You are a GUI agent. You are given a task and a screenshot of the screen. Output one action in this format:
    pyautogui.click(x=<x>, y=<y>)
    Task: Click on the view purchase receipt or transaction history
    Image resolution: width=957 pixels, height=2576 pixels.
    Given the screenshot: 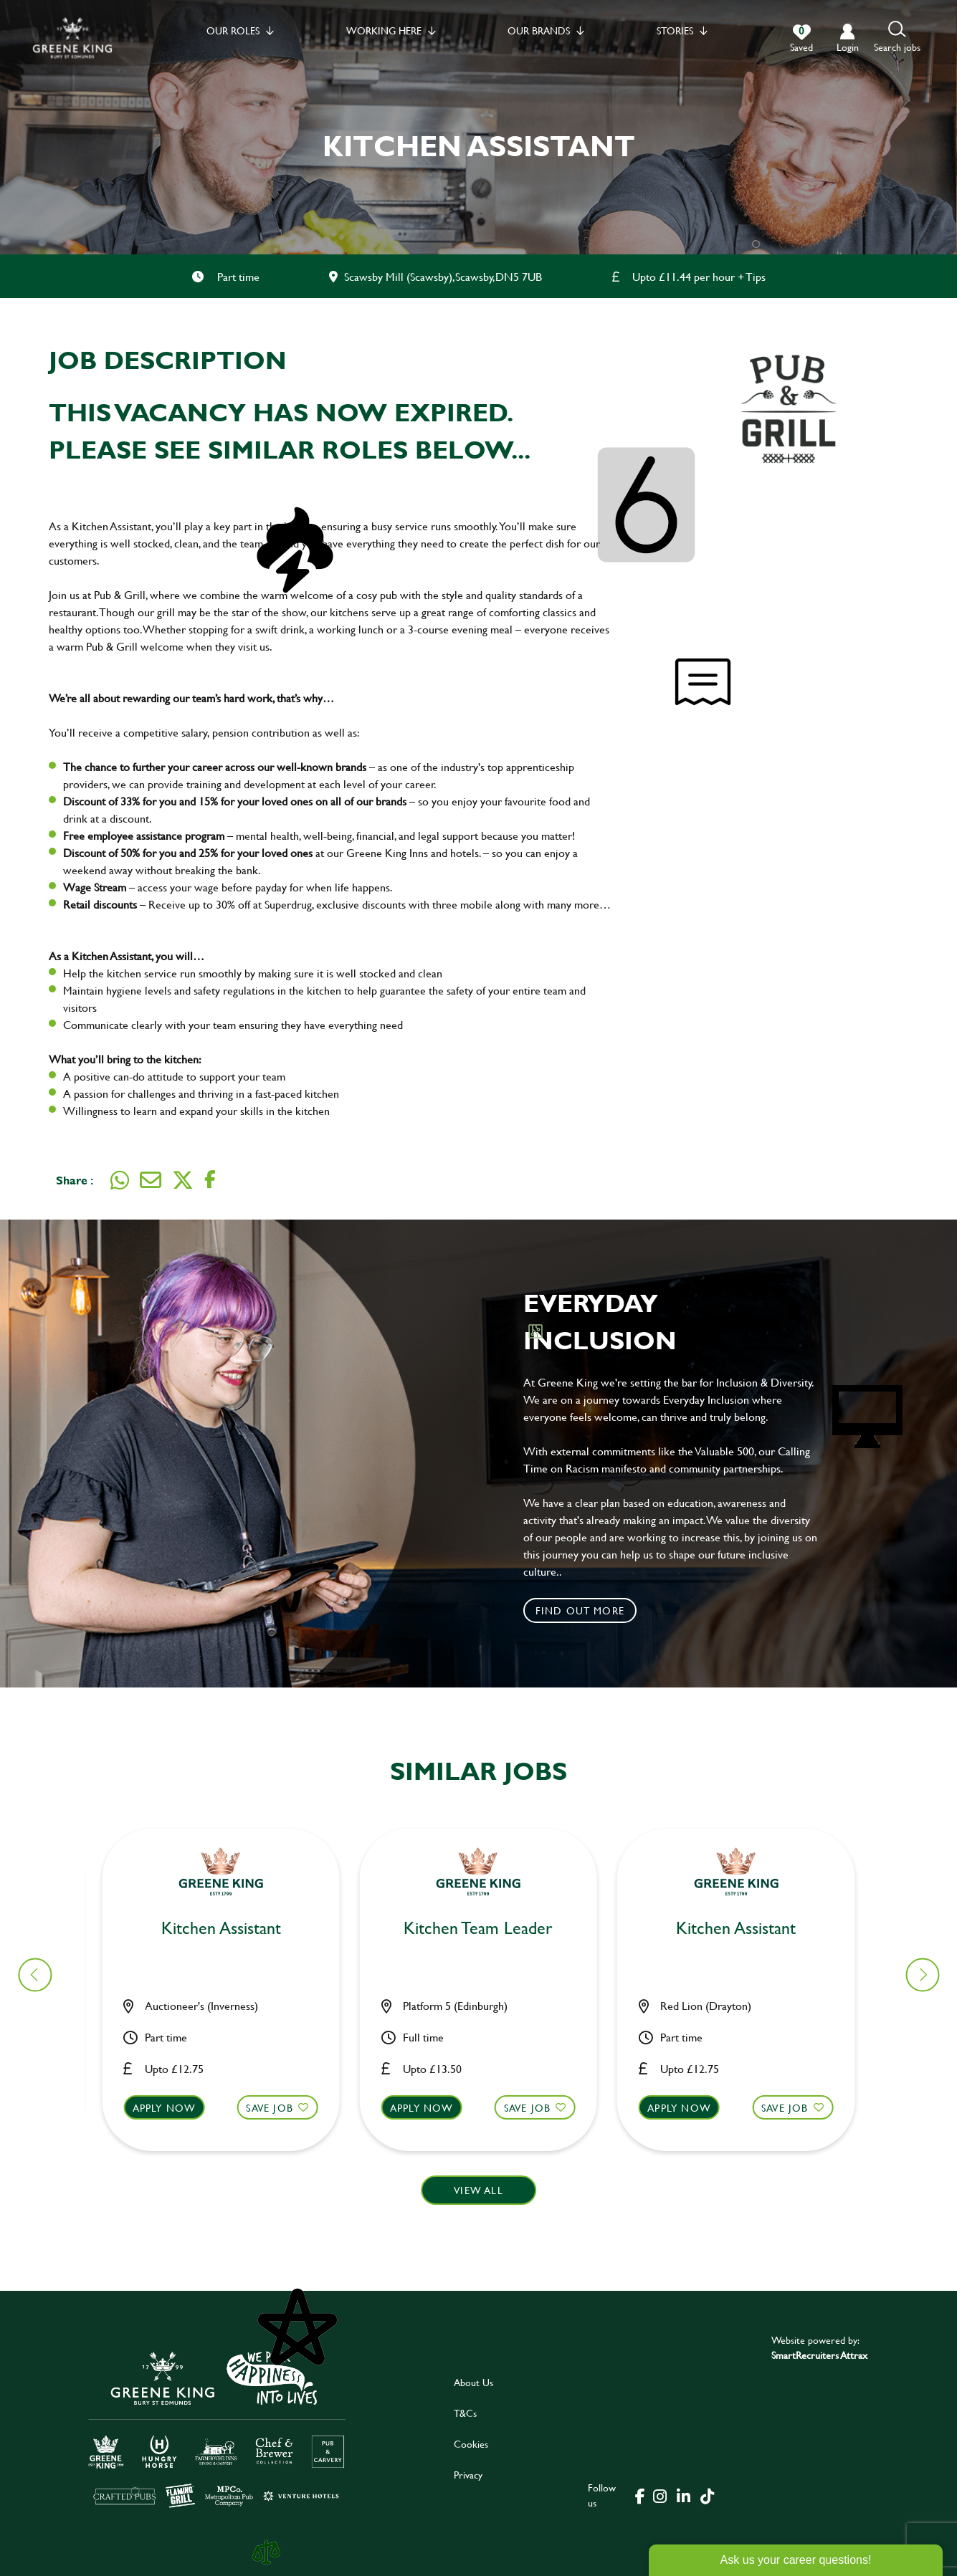 What is the action you would take?
    pyautogui.click(x=703, y=681)
    